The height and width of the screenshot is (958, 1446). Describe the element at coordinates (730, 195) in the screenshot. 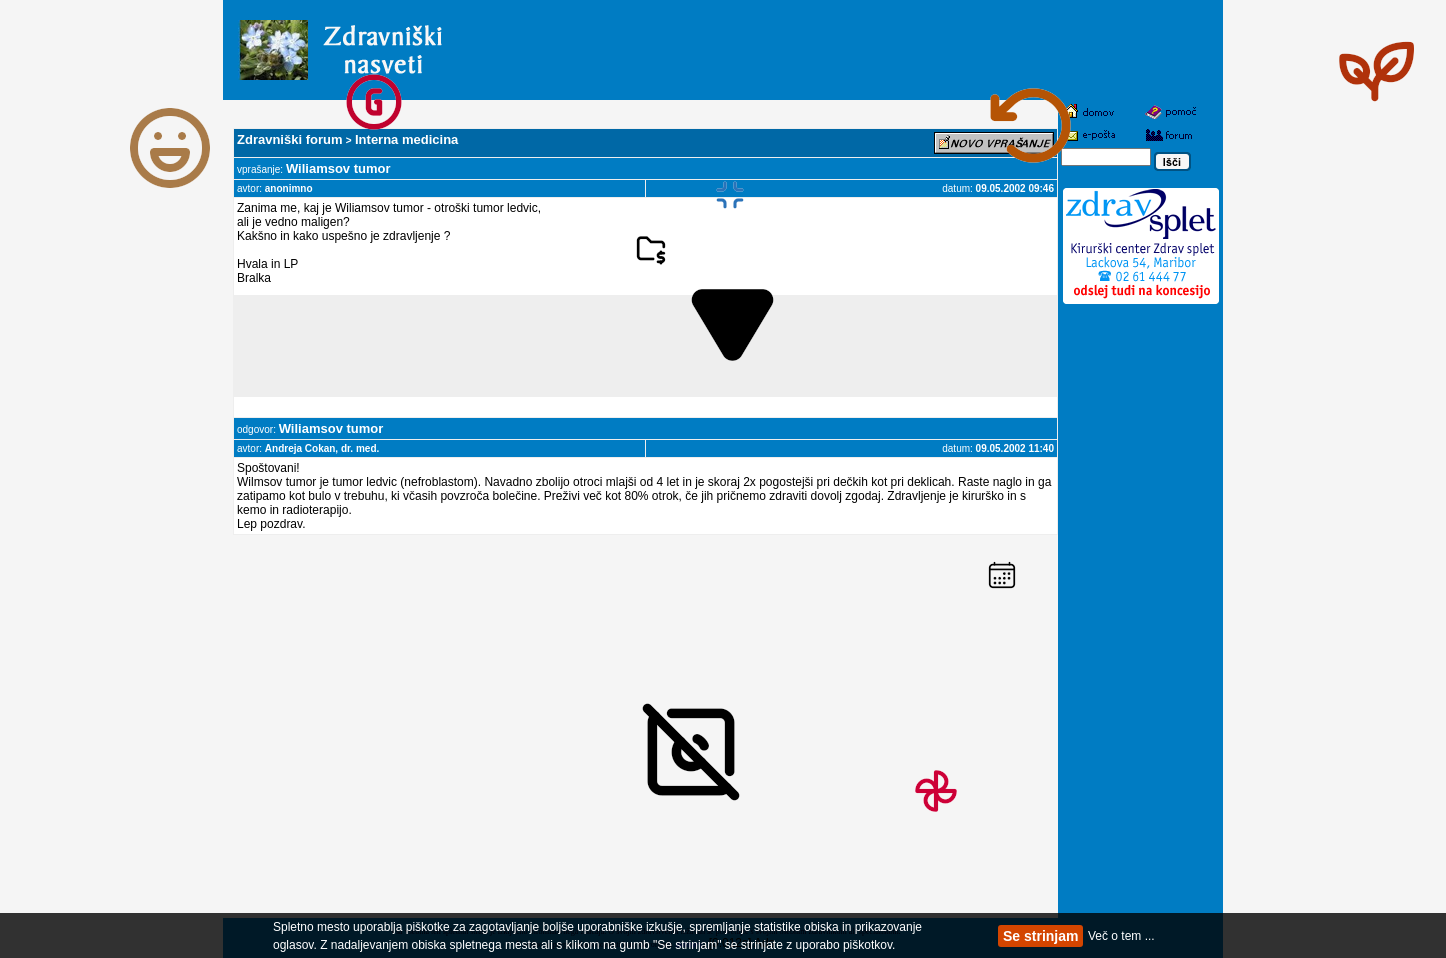

I see `minimize or collapse the current window` at that location.